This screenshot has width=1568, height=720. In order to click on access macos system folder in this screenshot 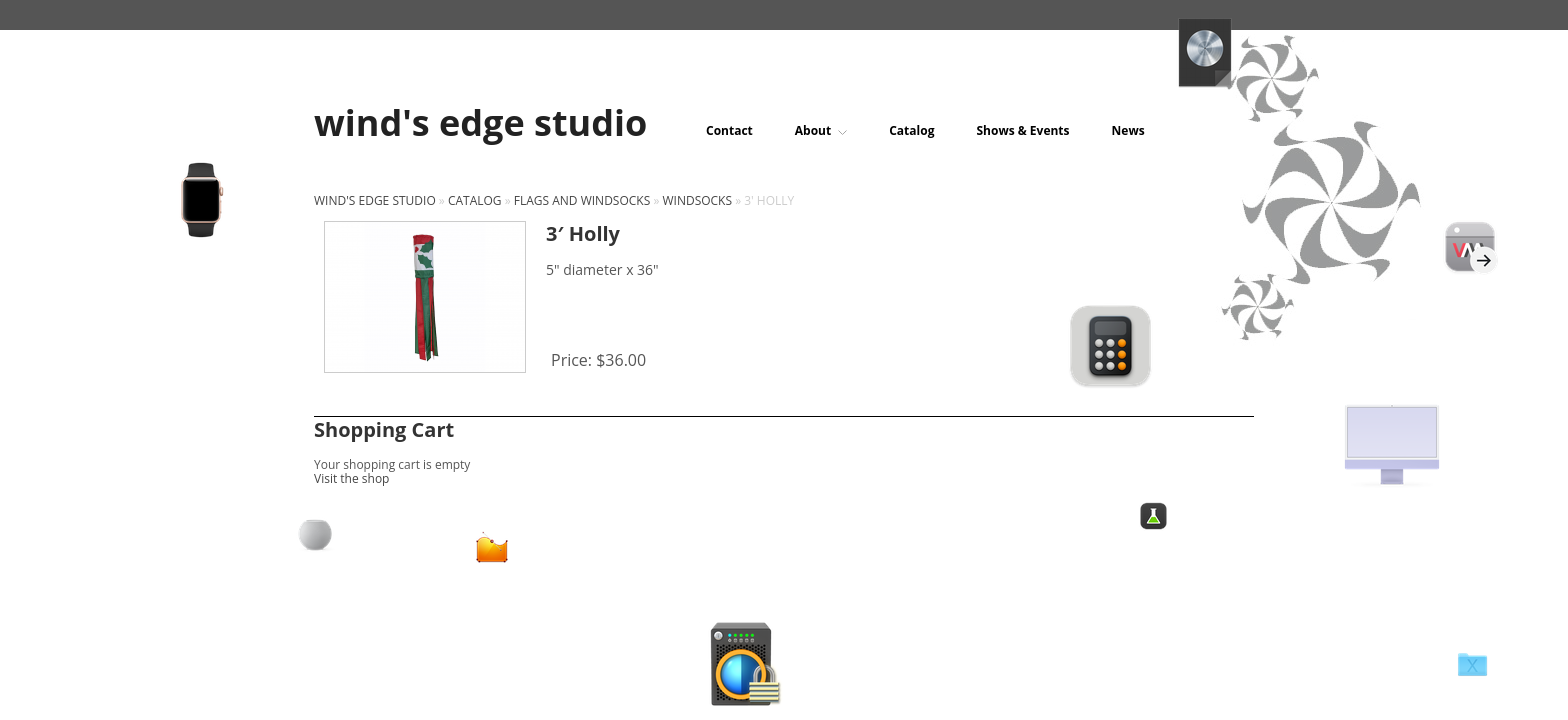, I will do `click(1472, 664)`.